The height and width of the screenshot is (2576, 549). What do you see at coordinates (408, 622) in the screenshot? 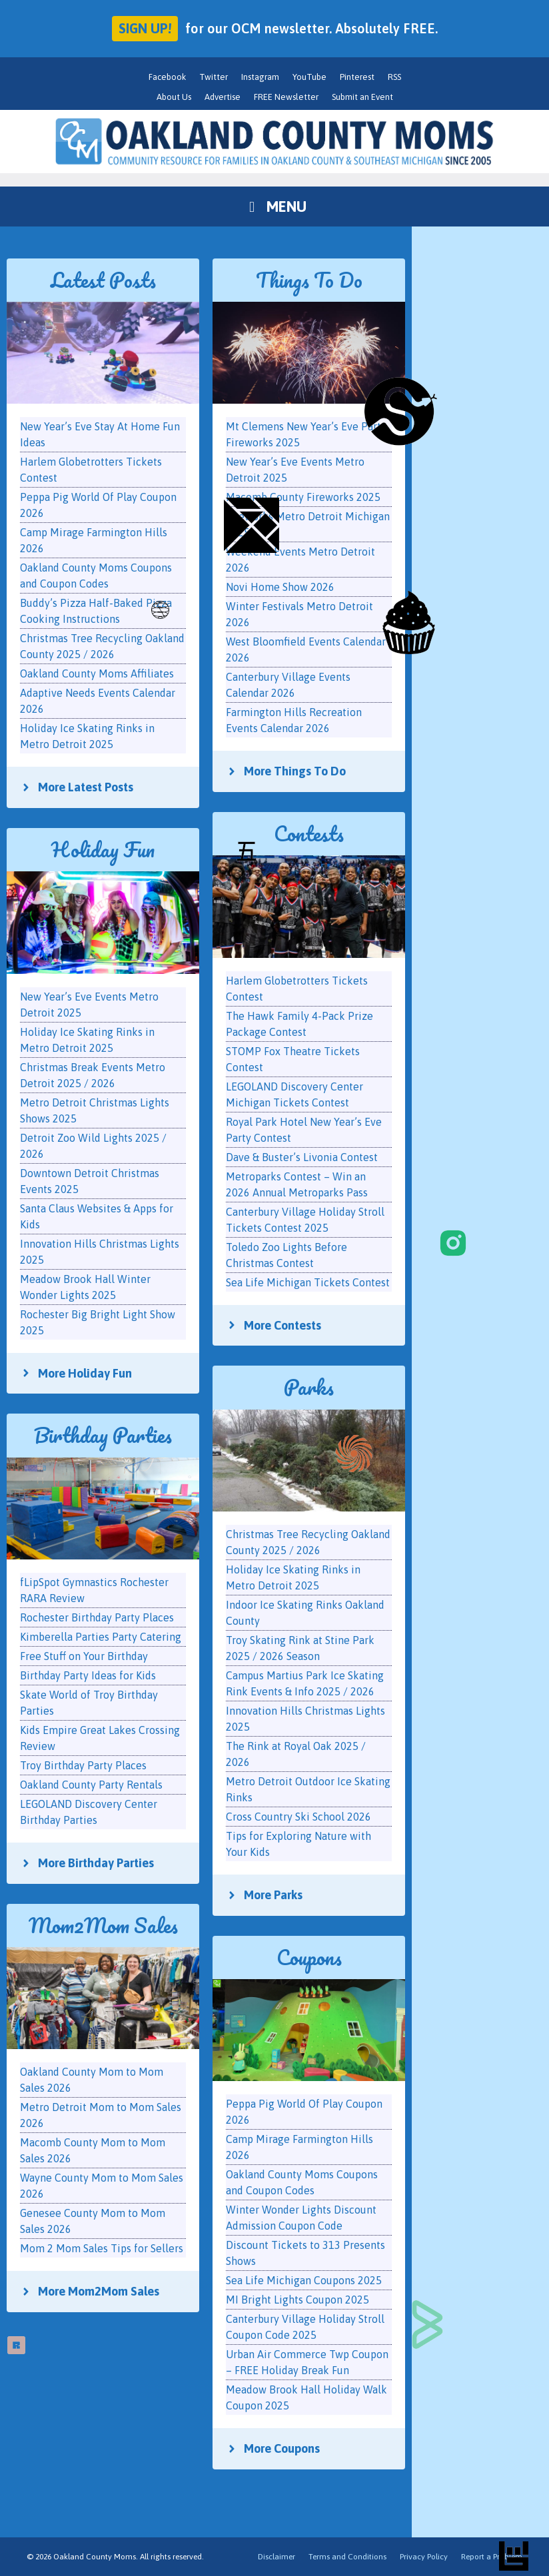
I see `vanilla extract css framework logo` at bounding box center [408, 622].